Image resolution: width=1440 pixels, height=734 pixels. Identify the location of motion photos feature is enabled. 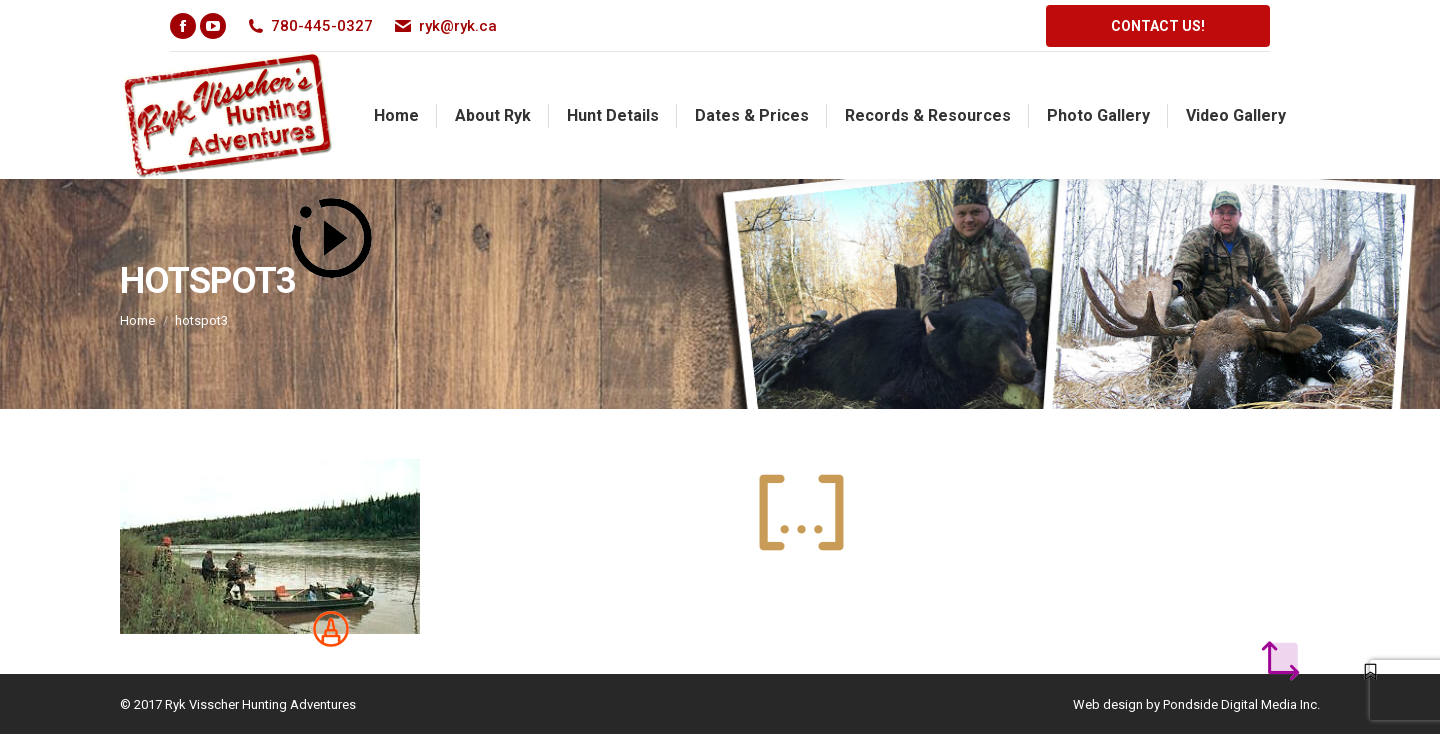
(332, 238).